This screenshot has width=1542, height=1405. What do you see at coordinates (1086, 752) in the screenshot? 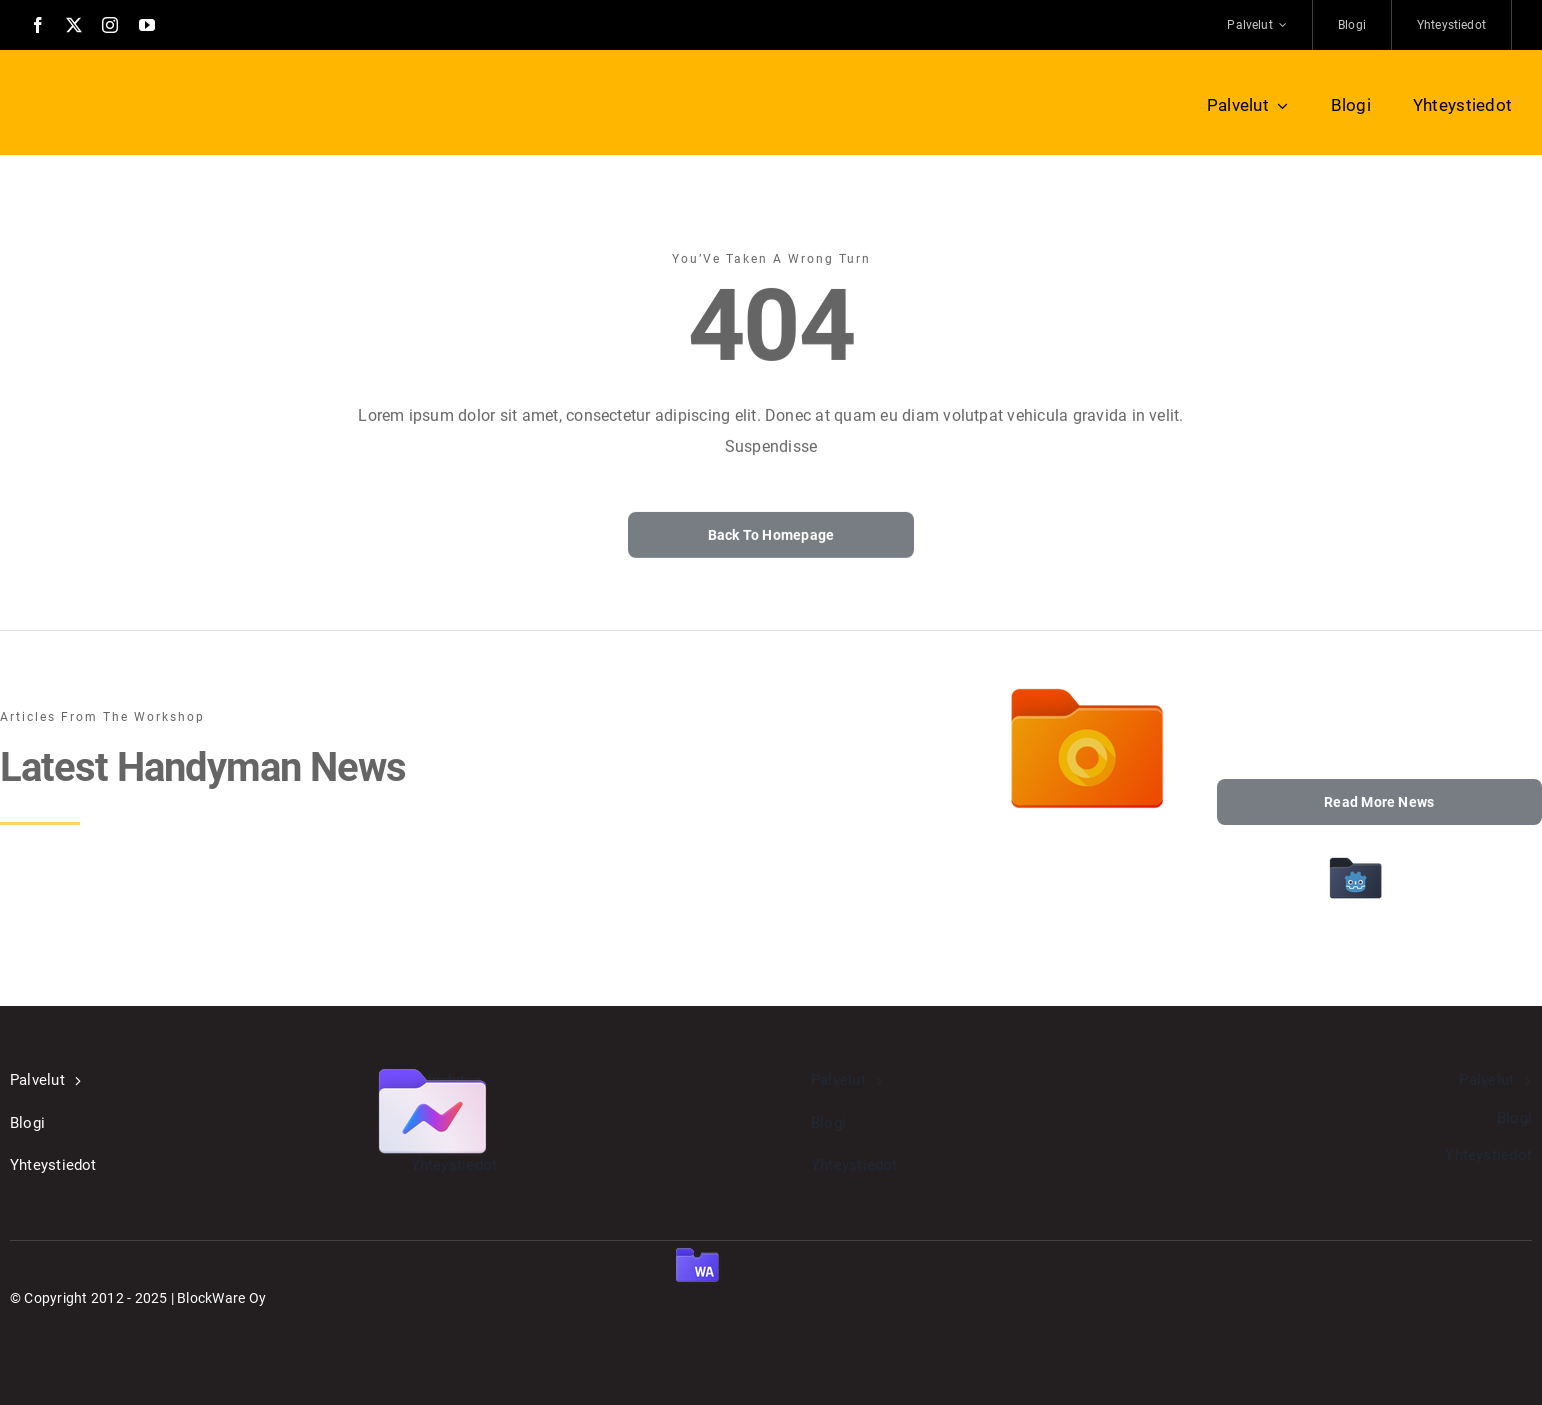
I see `open android oreo system folder` at bounding box center [1086, 752].